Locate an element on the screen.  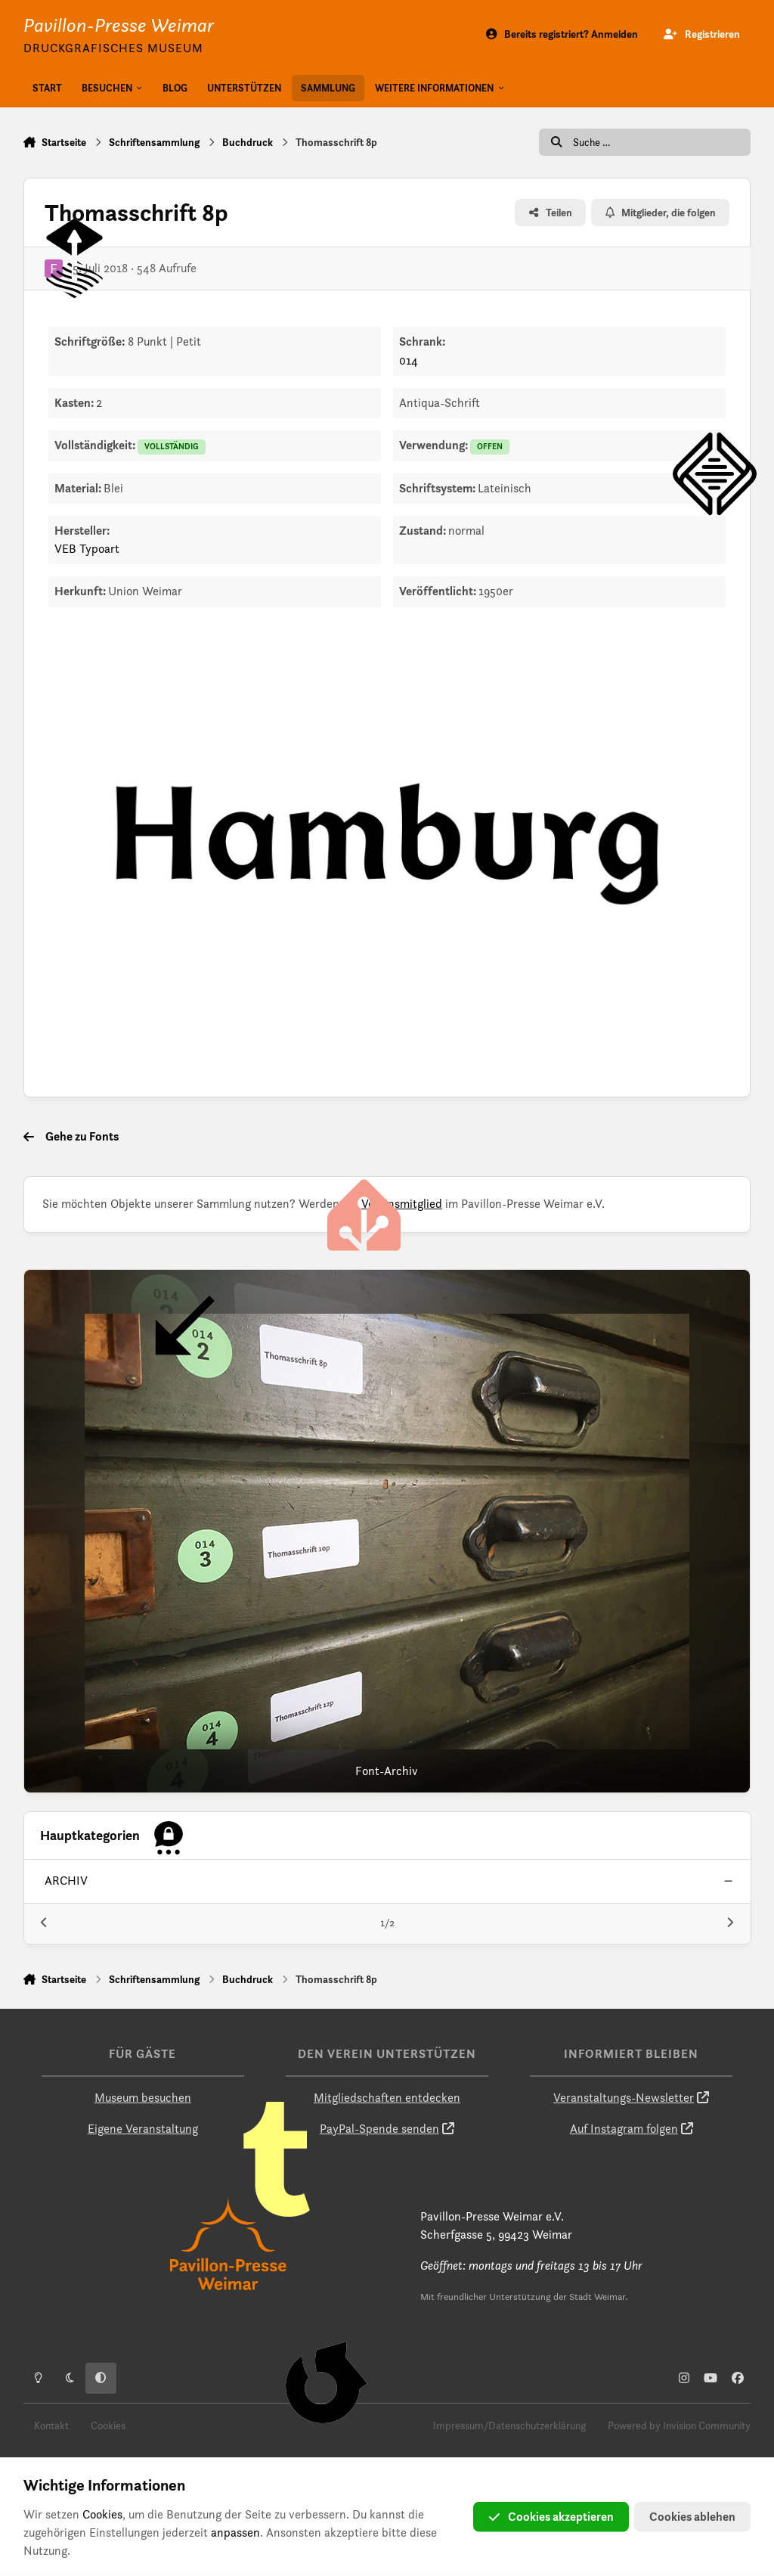
open the Local app is located at coordinates (714, 473).